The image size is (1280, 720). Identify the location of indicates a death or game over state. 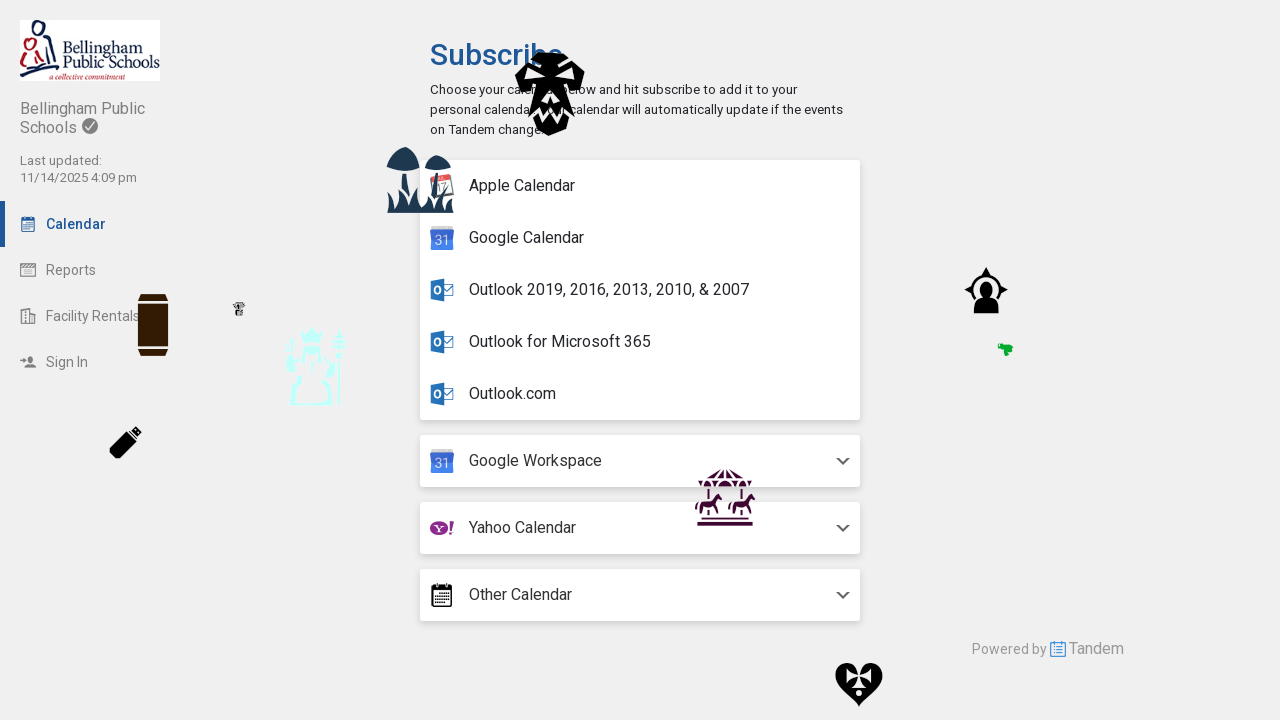
(550, 94).